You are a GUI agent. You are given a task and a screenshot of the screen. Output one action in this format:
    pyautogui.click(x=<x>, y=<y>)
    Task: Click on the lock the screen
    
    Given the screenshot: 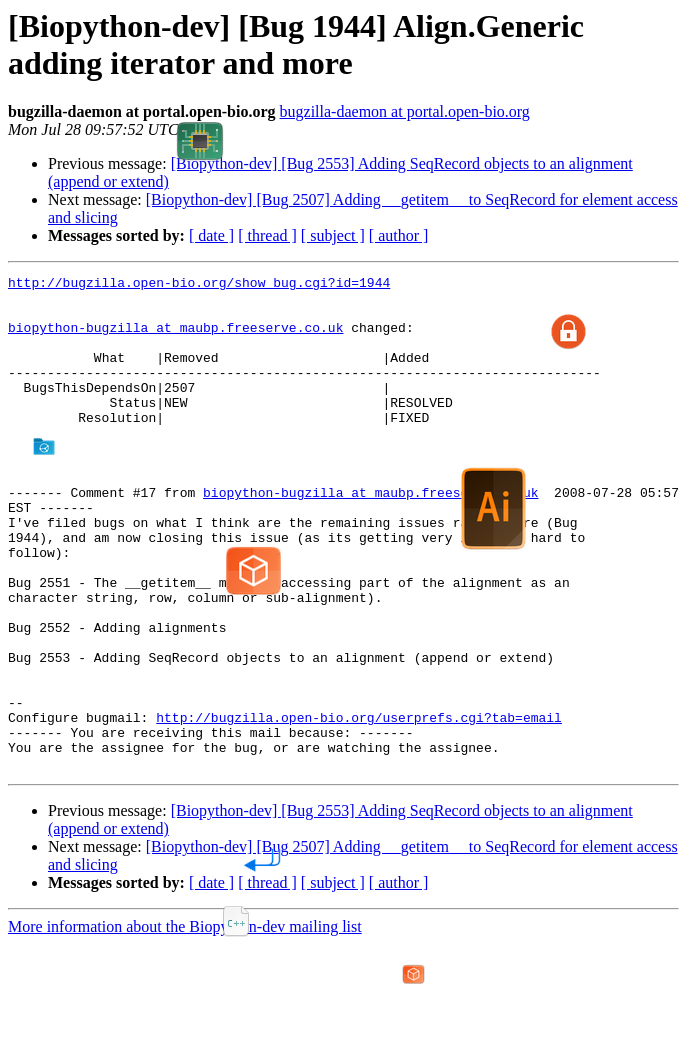 What is the action you would take?
    pyautogui.click(x=568, y=331)
    